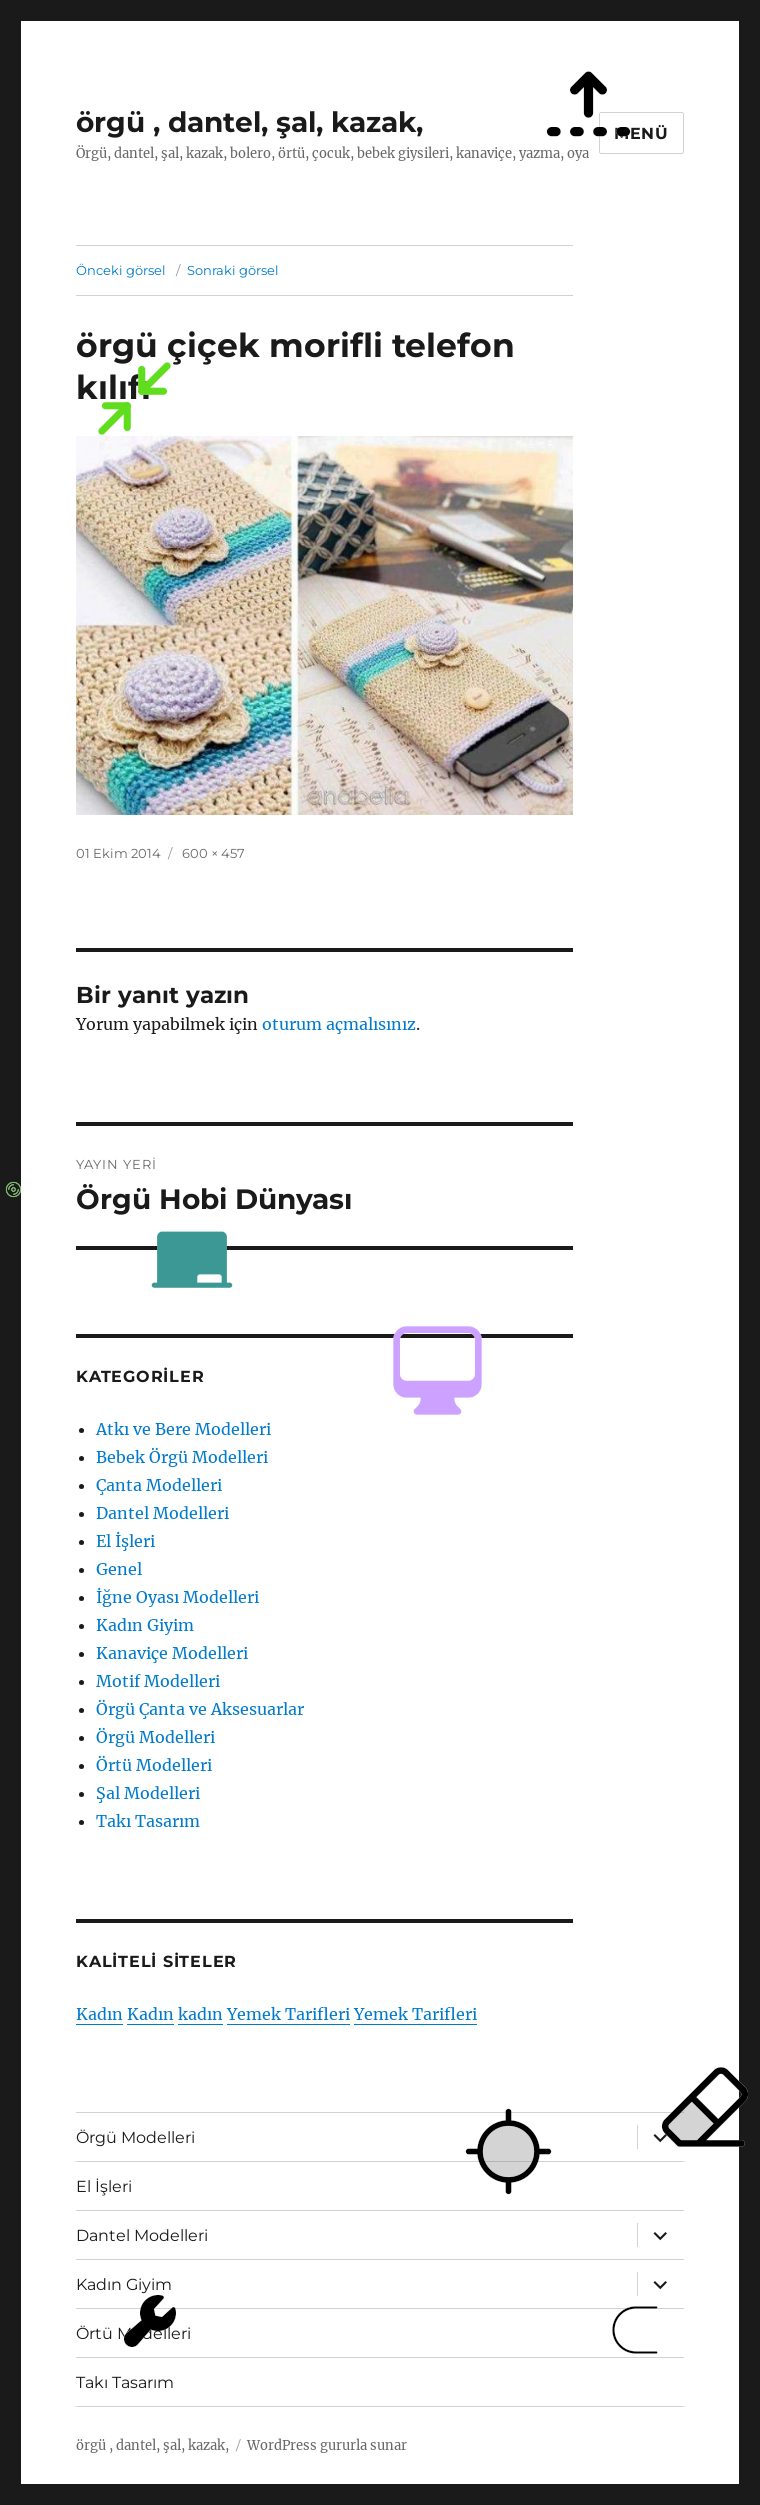 The height and width of the screenshot is (2505, 760). What do you see at coordinates (150, 2321) in the screenshot?
I see `access settings or preferences` at bounding box center [150, 2321].